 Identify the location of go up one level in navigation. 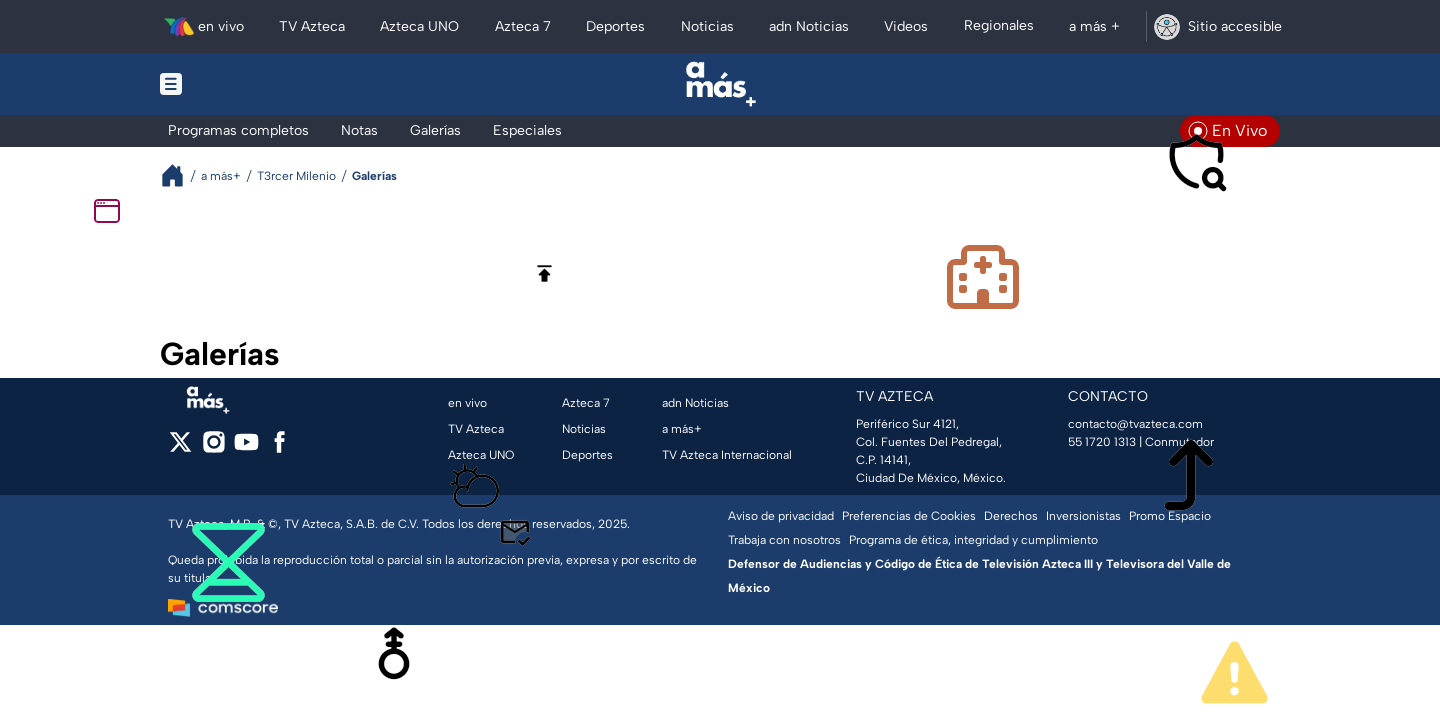
(1191, 475).